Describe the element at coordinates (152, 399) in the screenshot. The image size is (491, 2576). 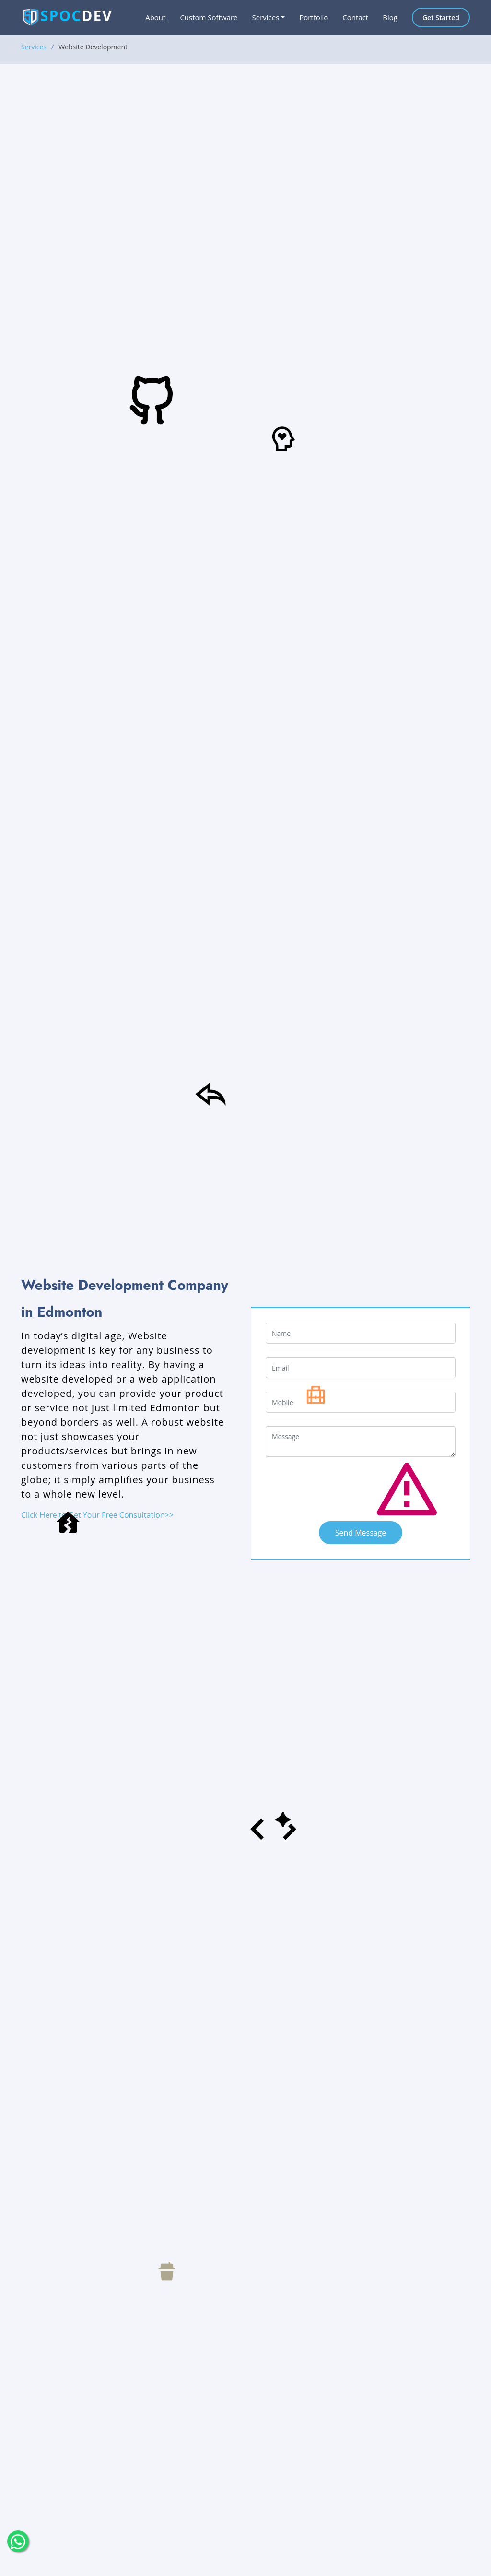
I see `view GitHub profile or repository` at that location.